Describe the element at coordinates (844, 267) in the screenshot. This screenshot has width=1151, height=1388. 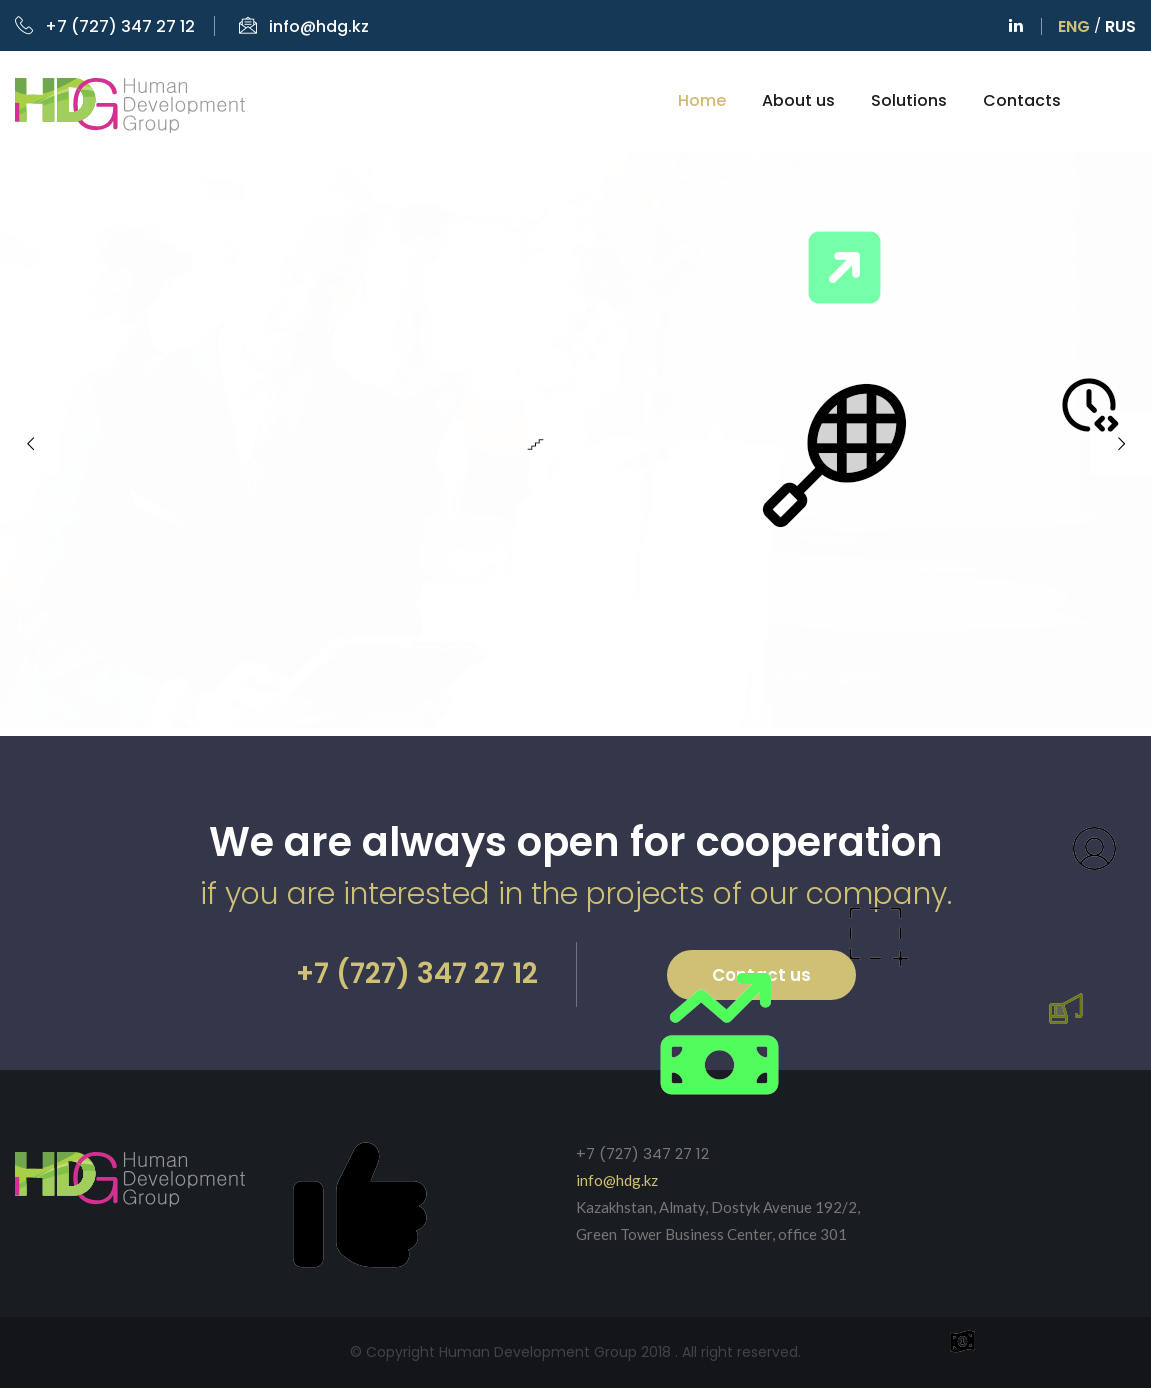
I see `open link in a new window or tab` at that location.